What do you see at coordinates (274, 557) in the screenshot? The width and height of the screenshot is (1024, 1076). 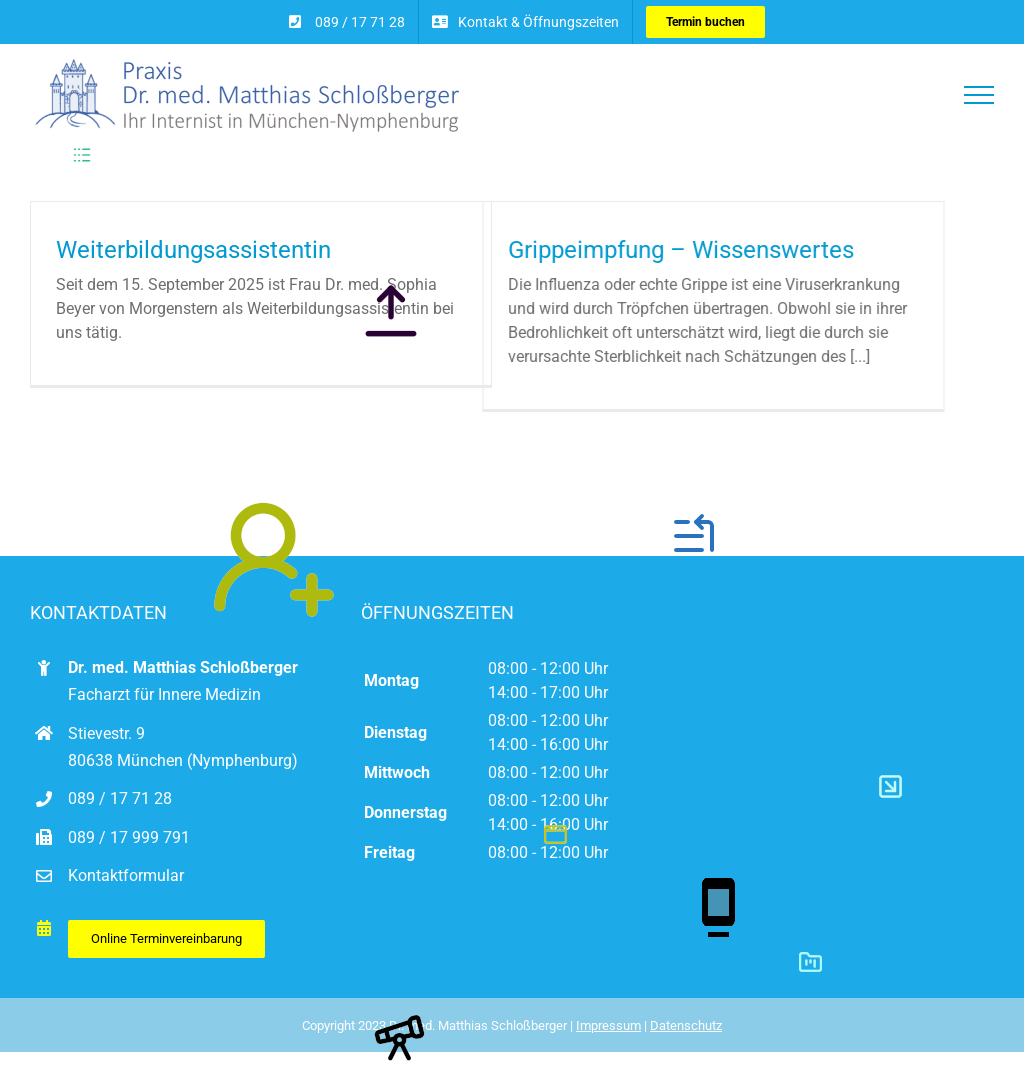 I see `add a new contact or friend` at bounding box center [274, 557].